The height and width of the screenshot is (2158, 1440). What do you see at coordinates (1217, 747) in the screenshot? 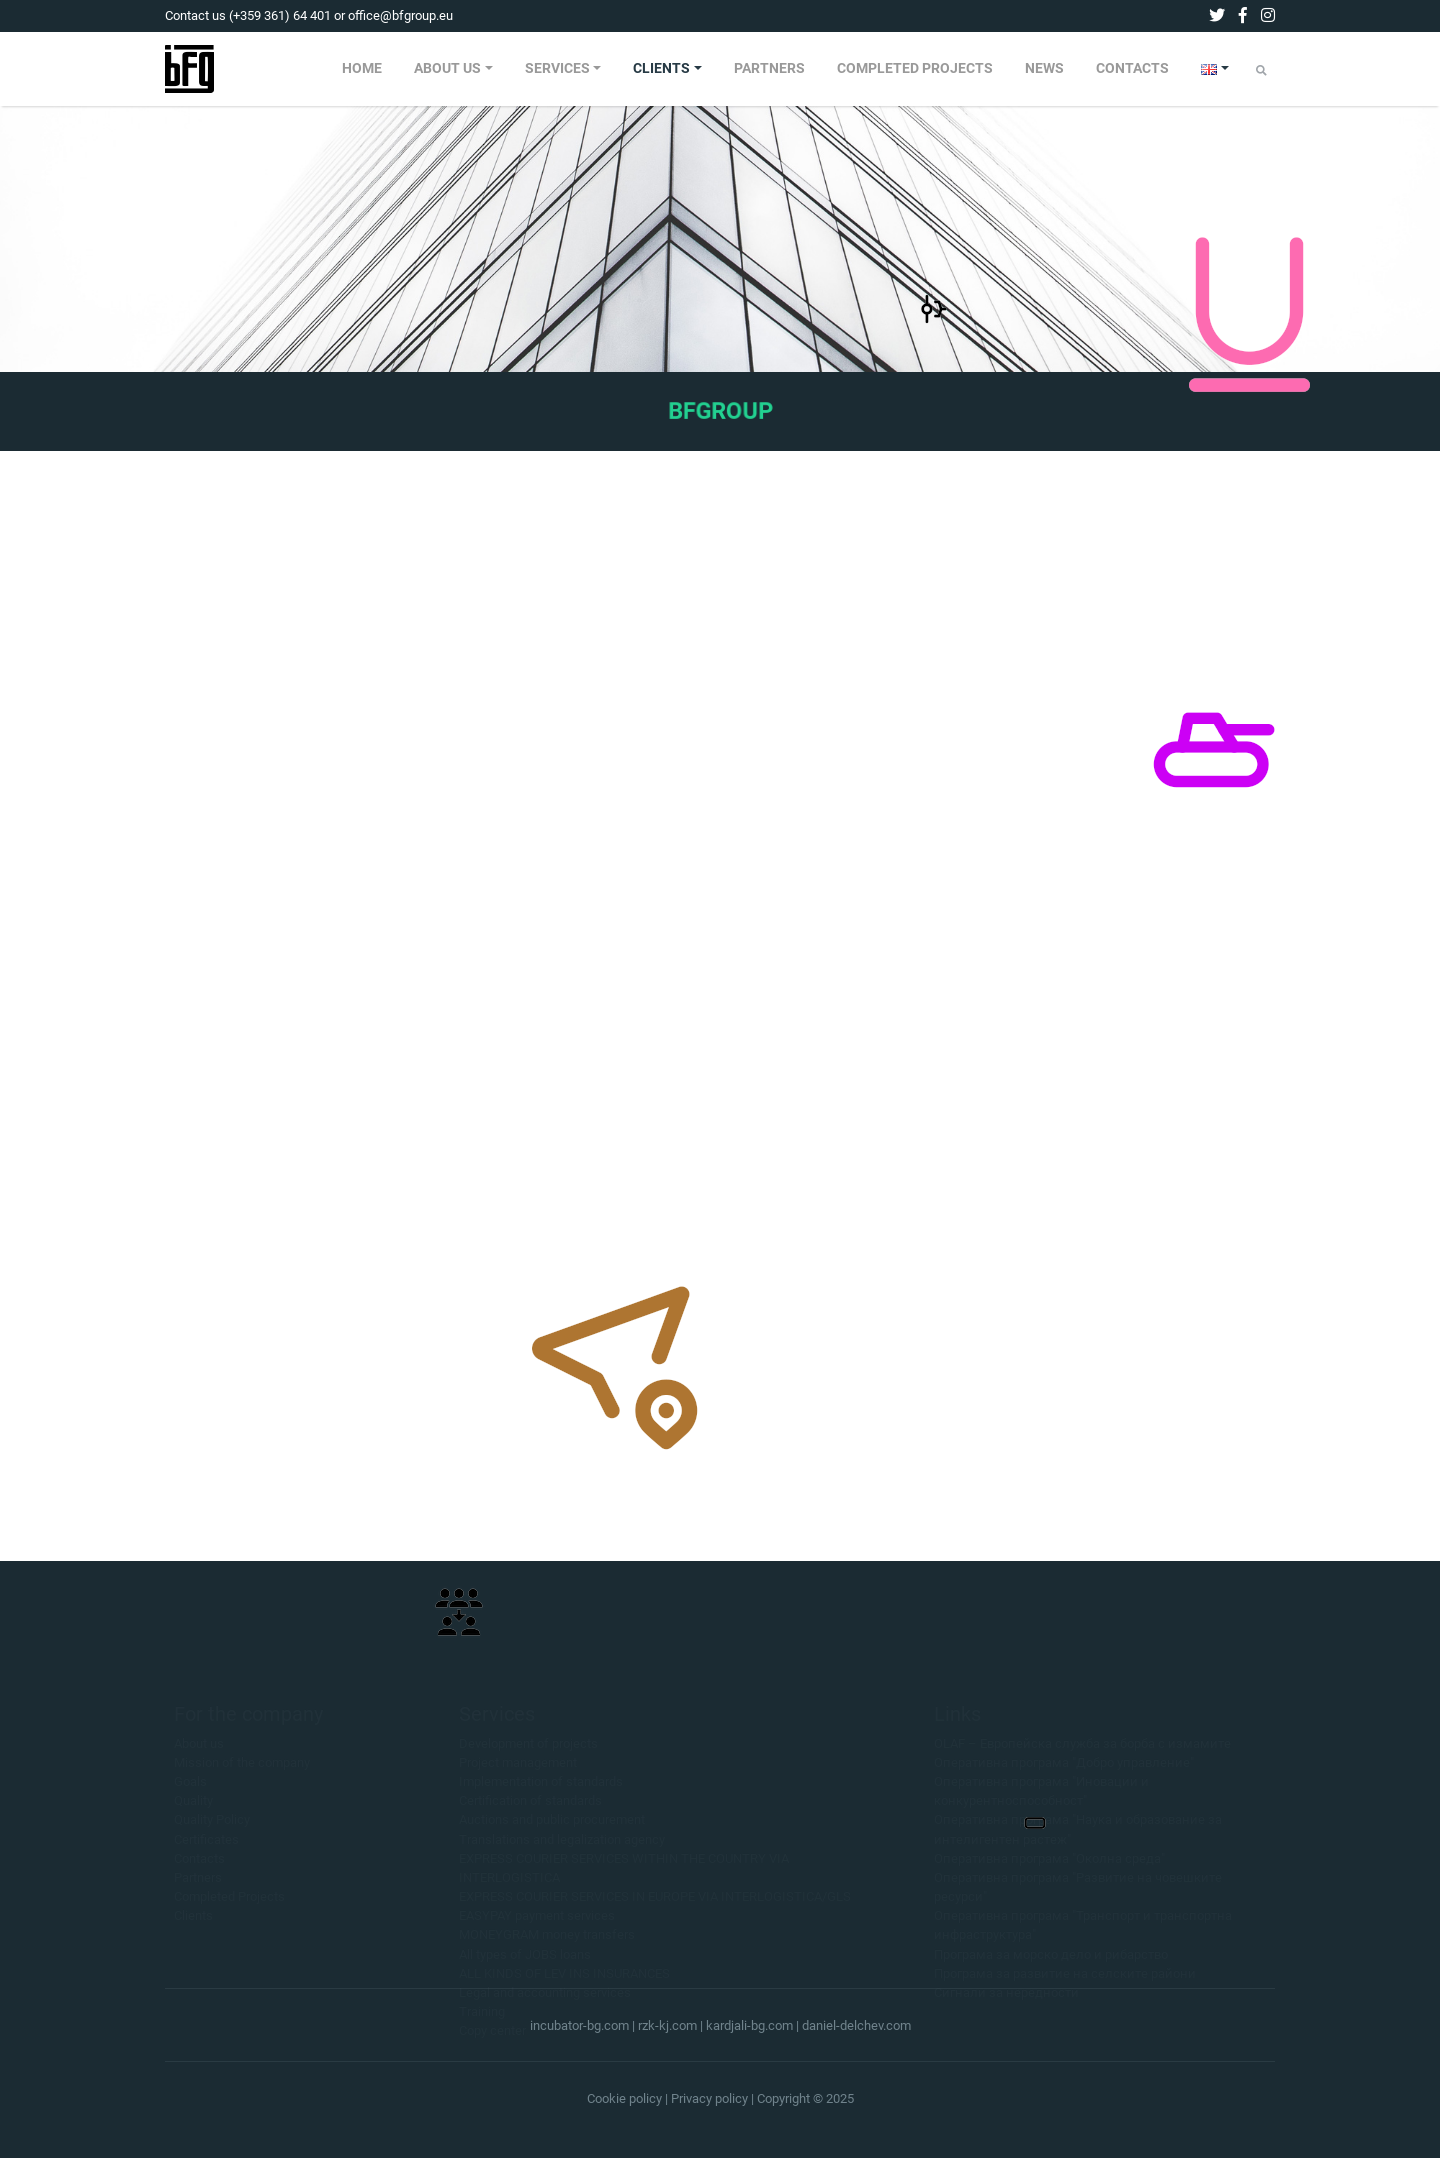
I see `military or defense-related feature` at bounding box center [1217, 747].